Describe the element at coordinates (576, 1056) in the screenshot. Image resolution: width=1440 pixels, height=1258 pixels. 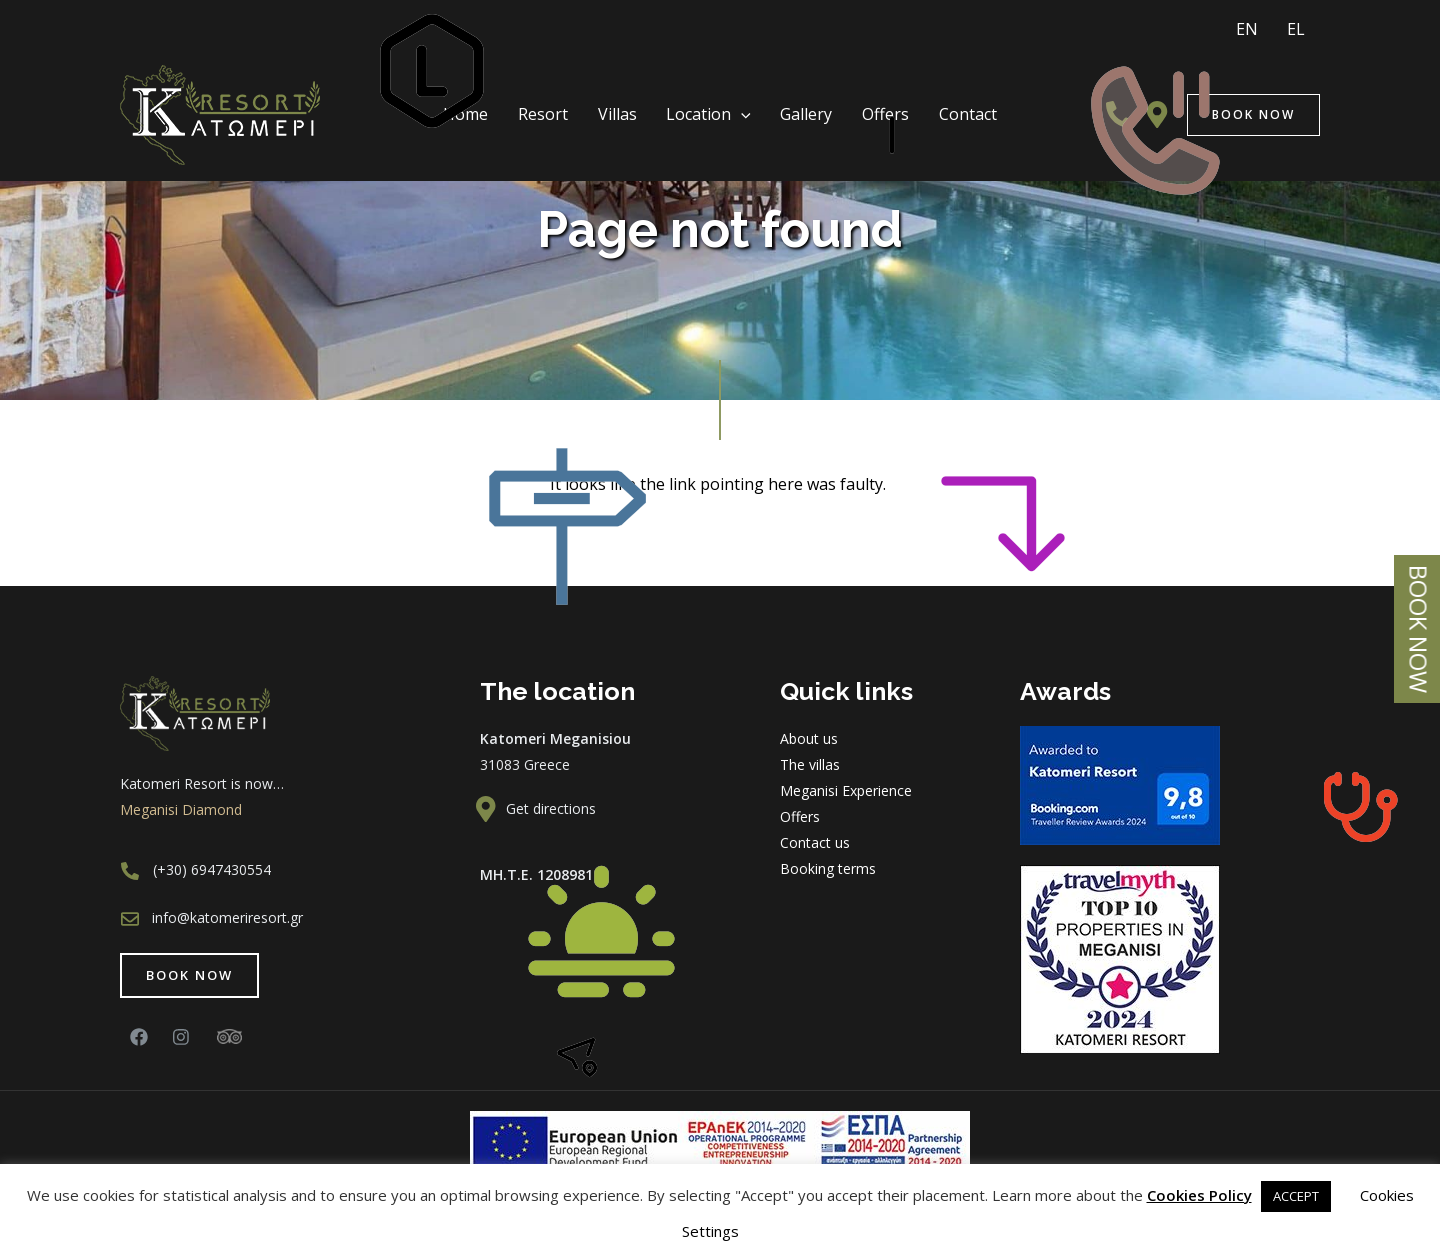
I see `send current location` at that location.